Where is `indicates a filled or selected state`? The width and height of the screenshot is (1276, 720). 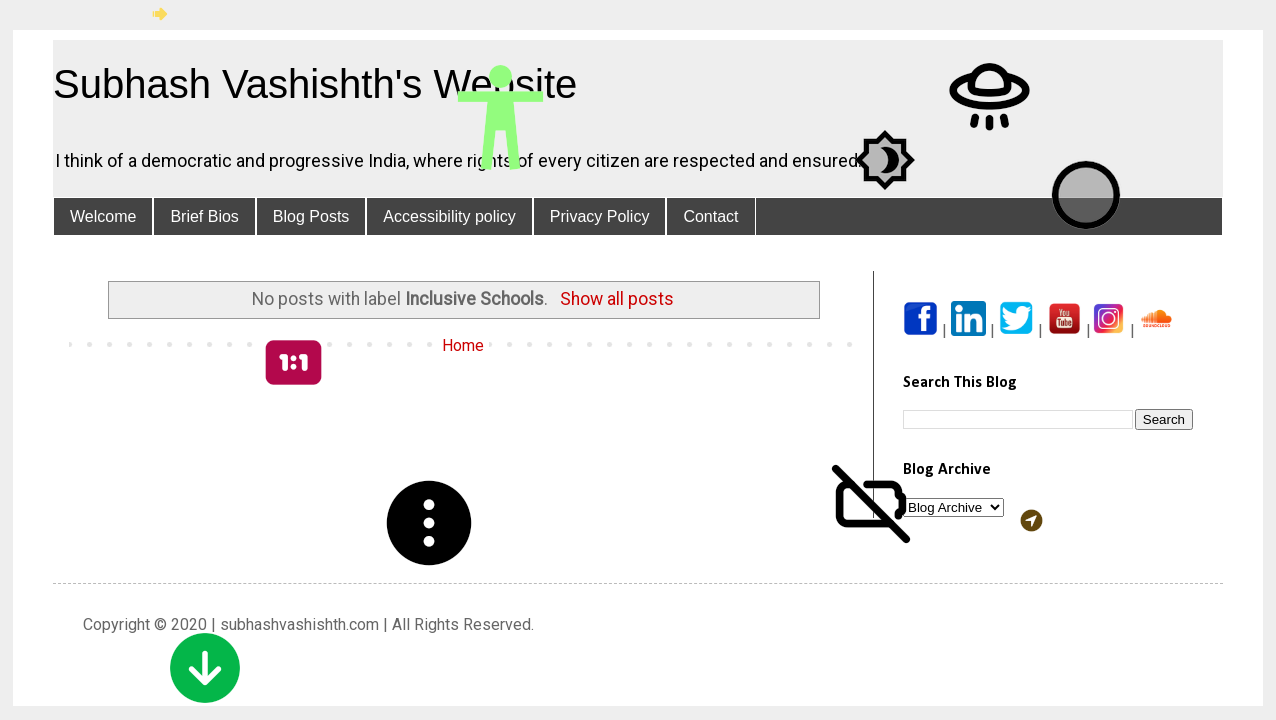
indicates a filled or selected state is located at coordinates (1086, 195).